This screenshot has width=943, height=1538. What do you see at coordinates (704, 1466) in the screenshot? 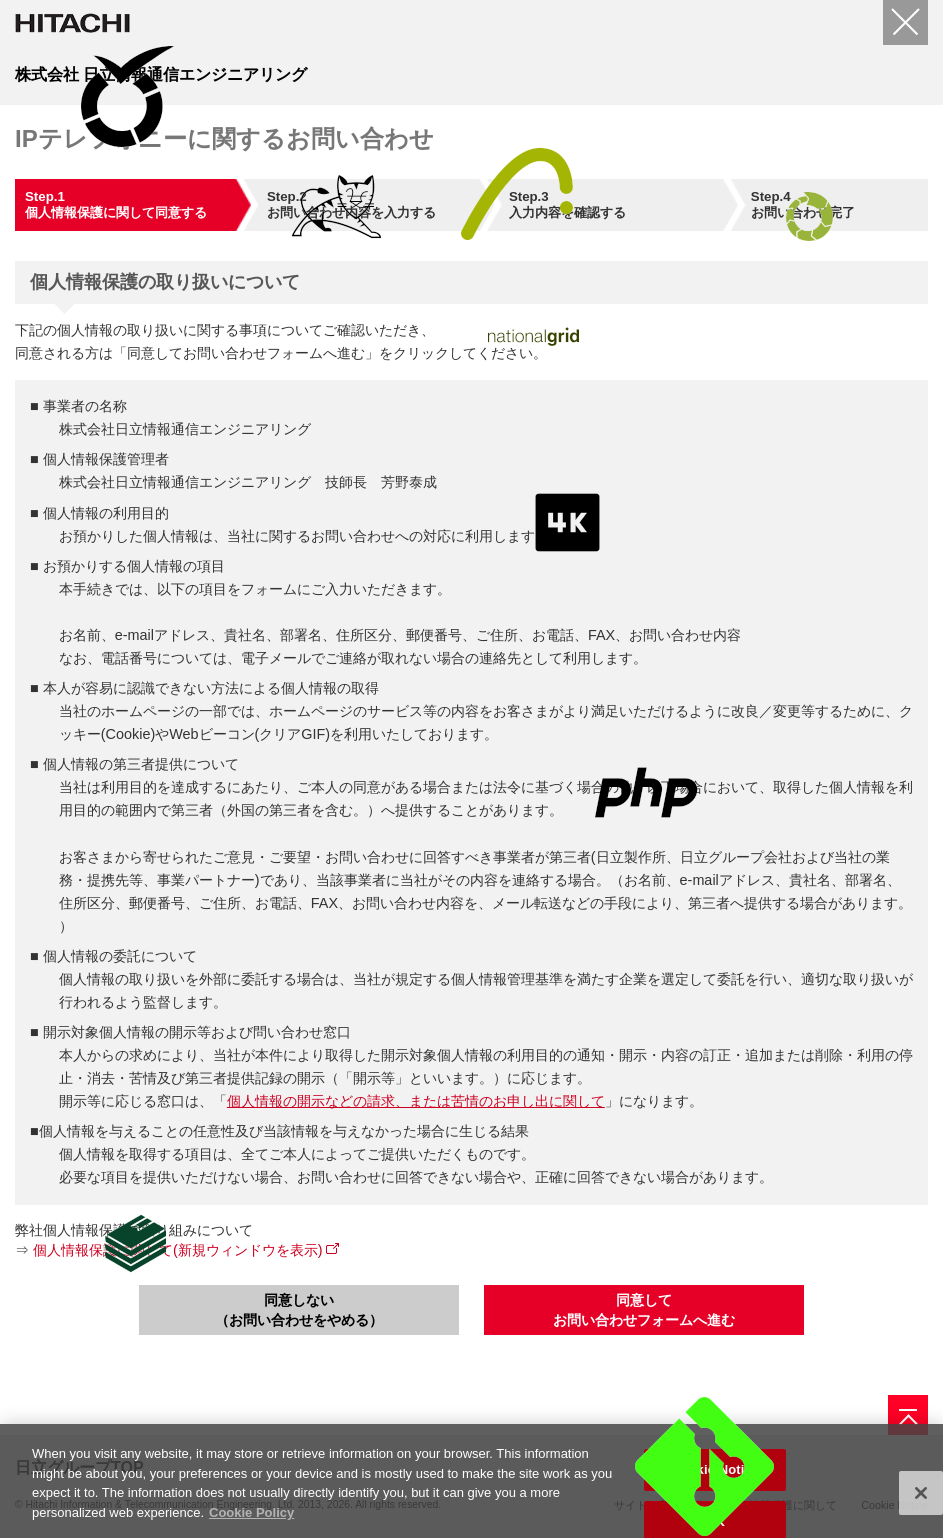
I see `git version control logo` at bounding box center [704, 1466].